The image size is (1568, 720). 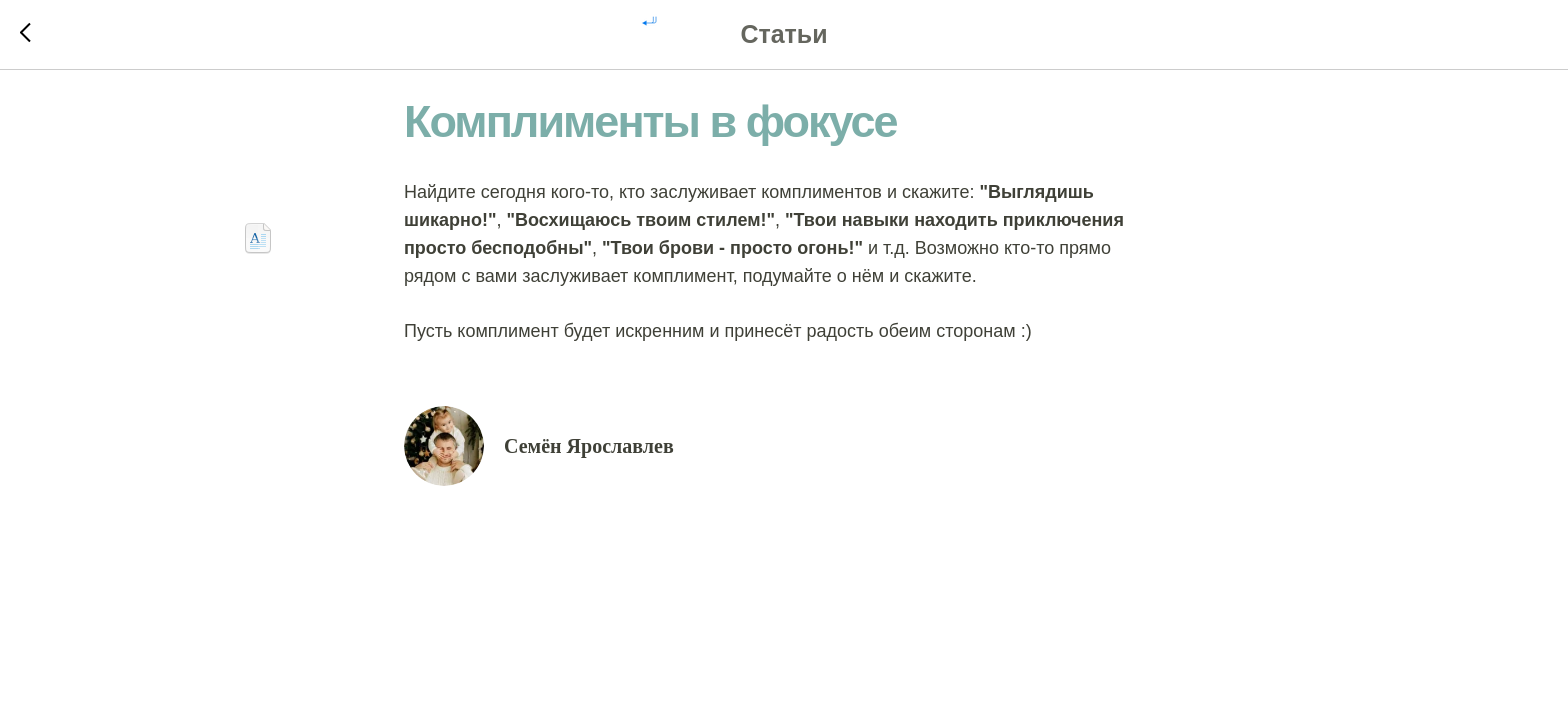 What do you see at coordinates (258, 238) in the screenshot?
I see `open a text document` at bounding box center [258, 238].